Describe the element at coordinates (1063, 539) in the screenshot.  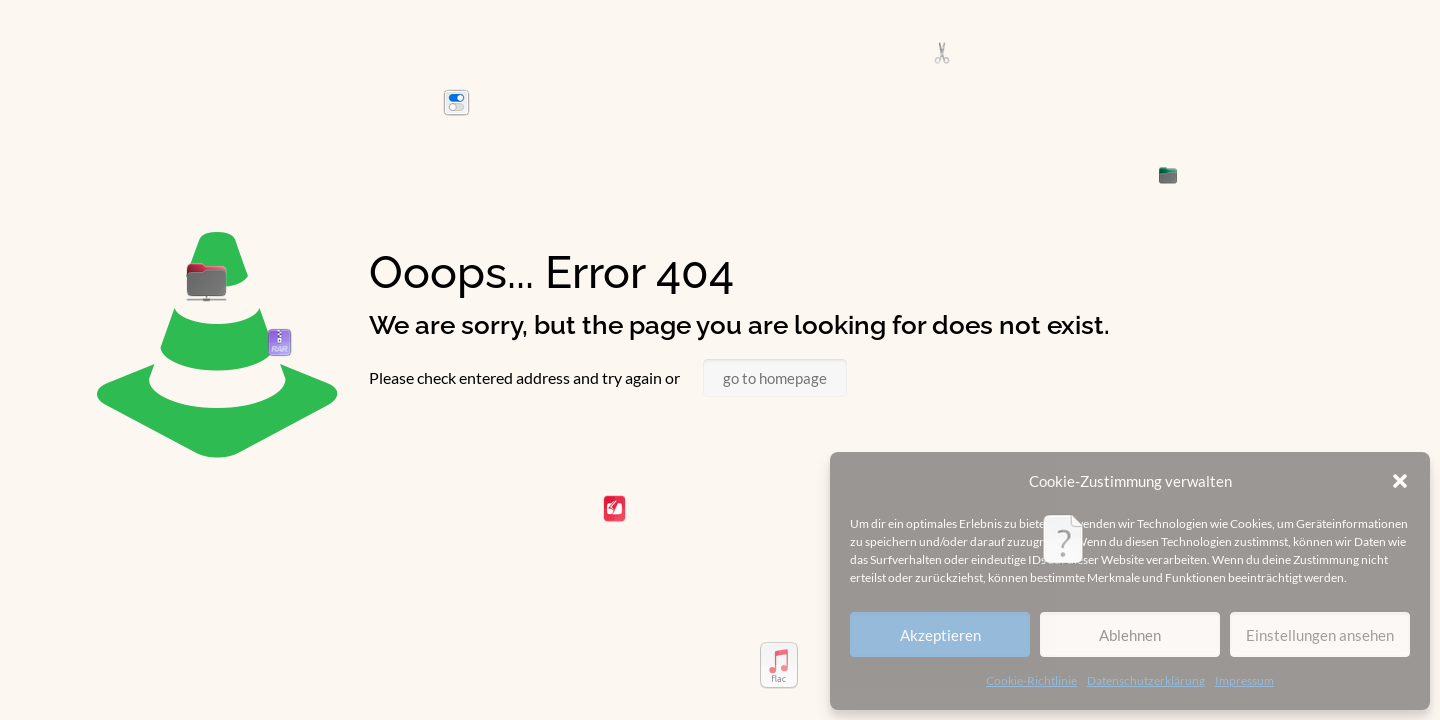
I see `unrecognized file type` at that location.